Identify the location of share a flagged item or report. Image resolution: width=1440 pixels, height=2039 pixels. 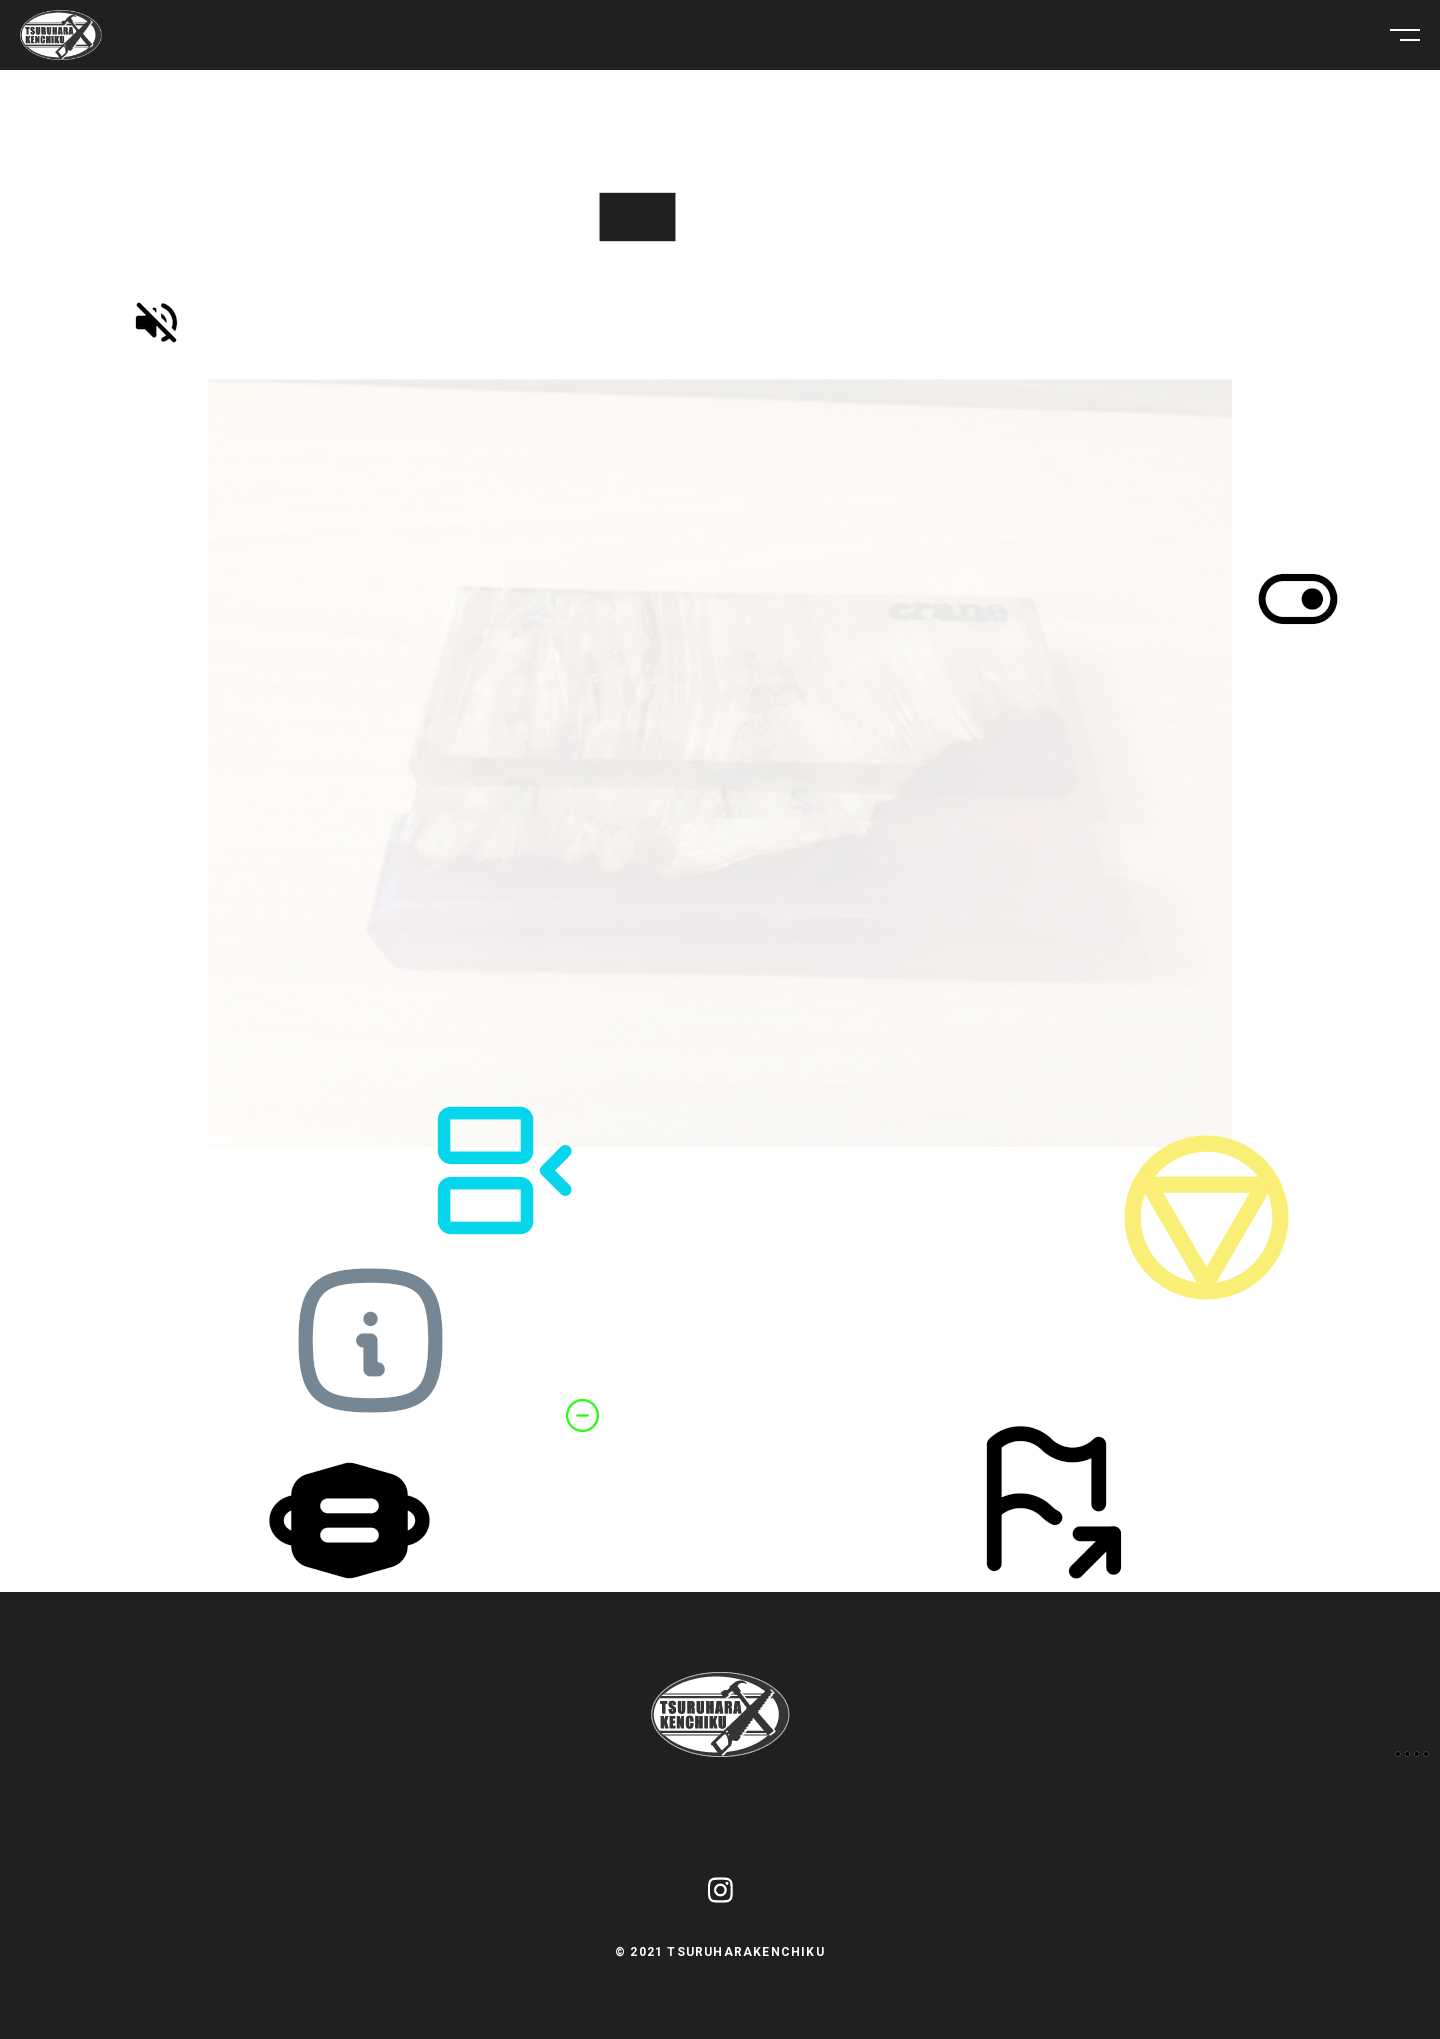
(1046, 1496).